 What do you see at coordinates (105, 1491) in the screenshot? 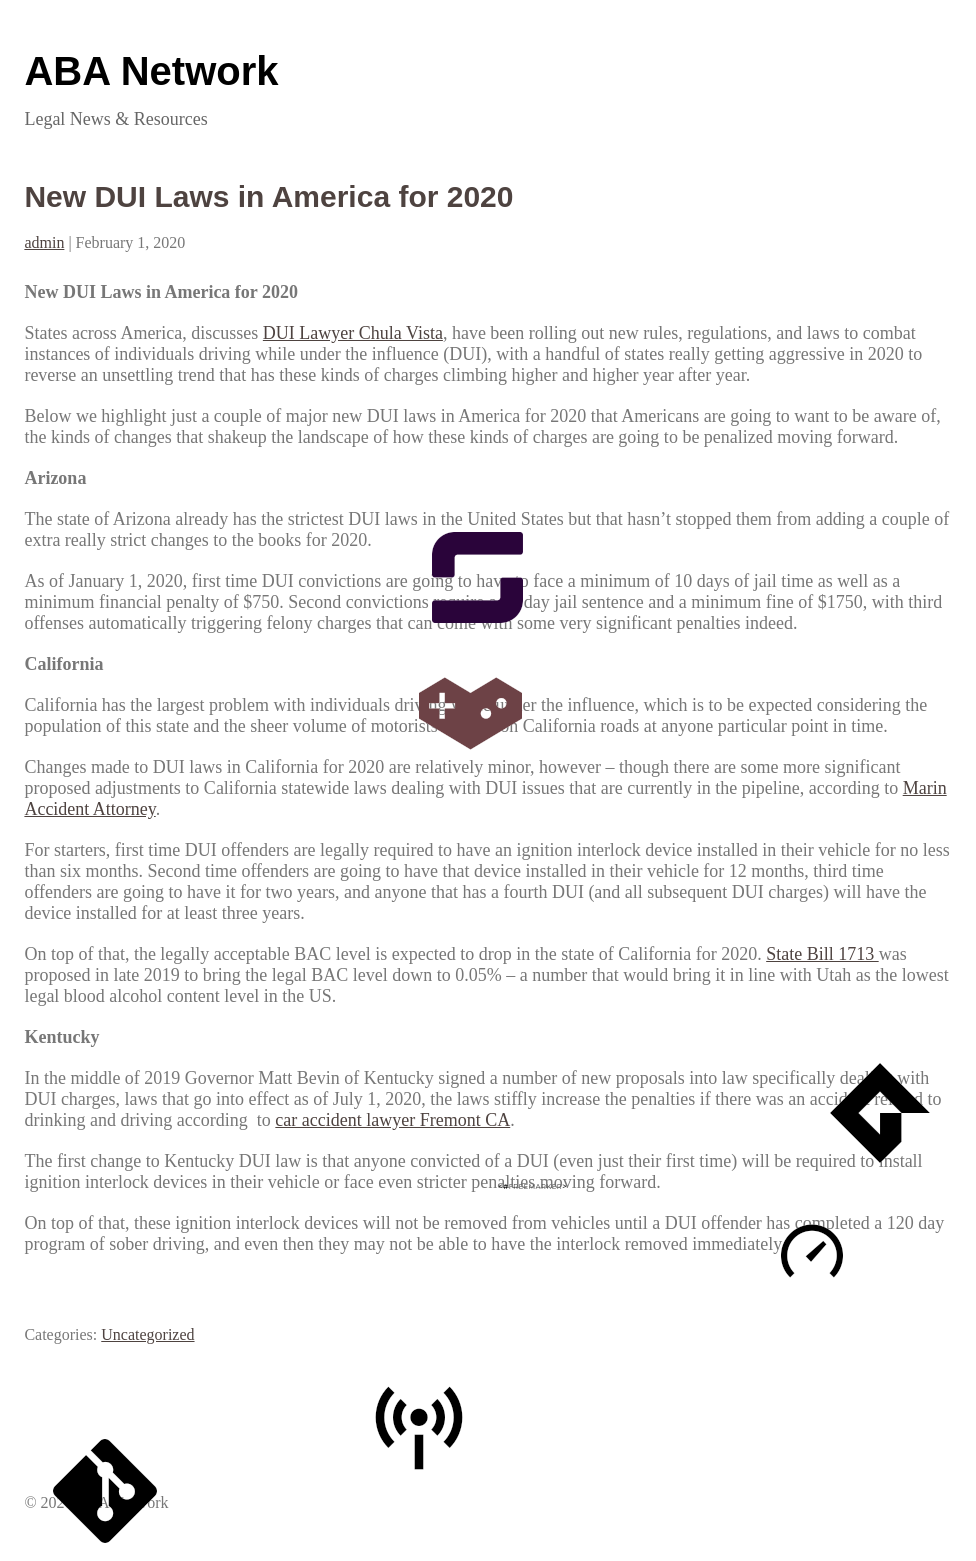
I see `git version control logo` at bounding box center [105, 1491].